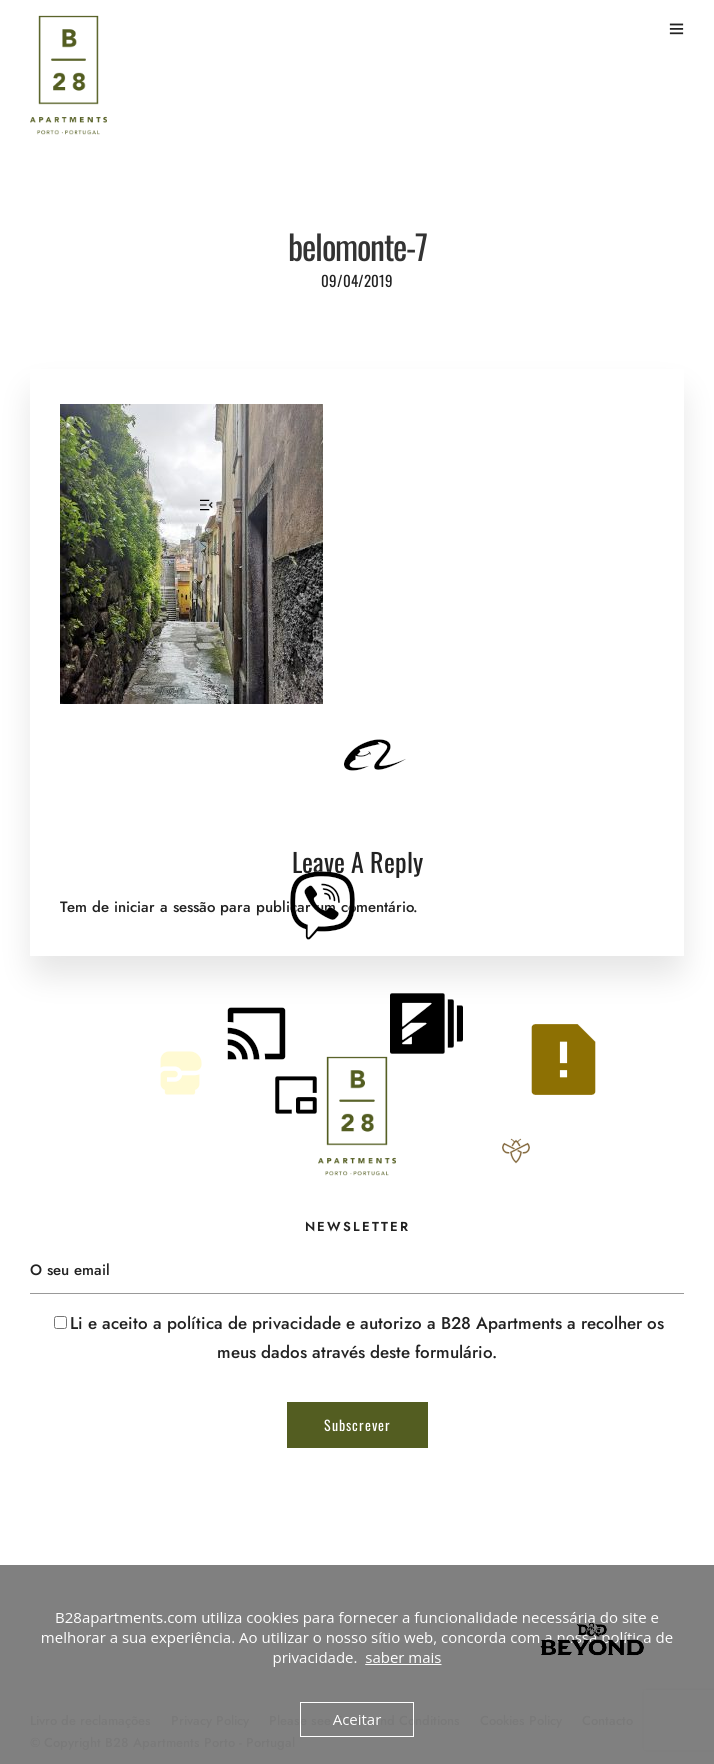  Describe the element at coordinates (180, 1073) in the screenshot. I see `access boxing or combat sports content` at that location.